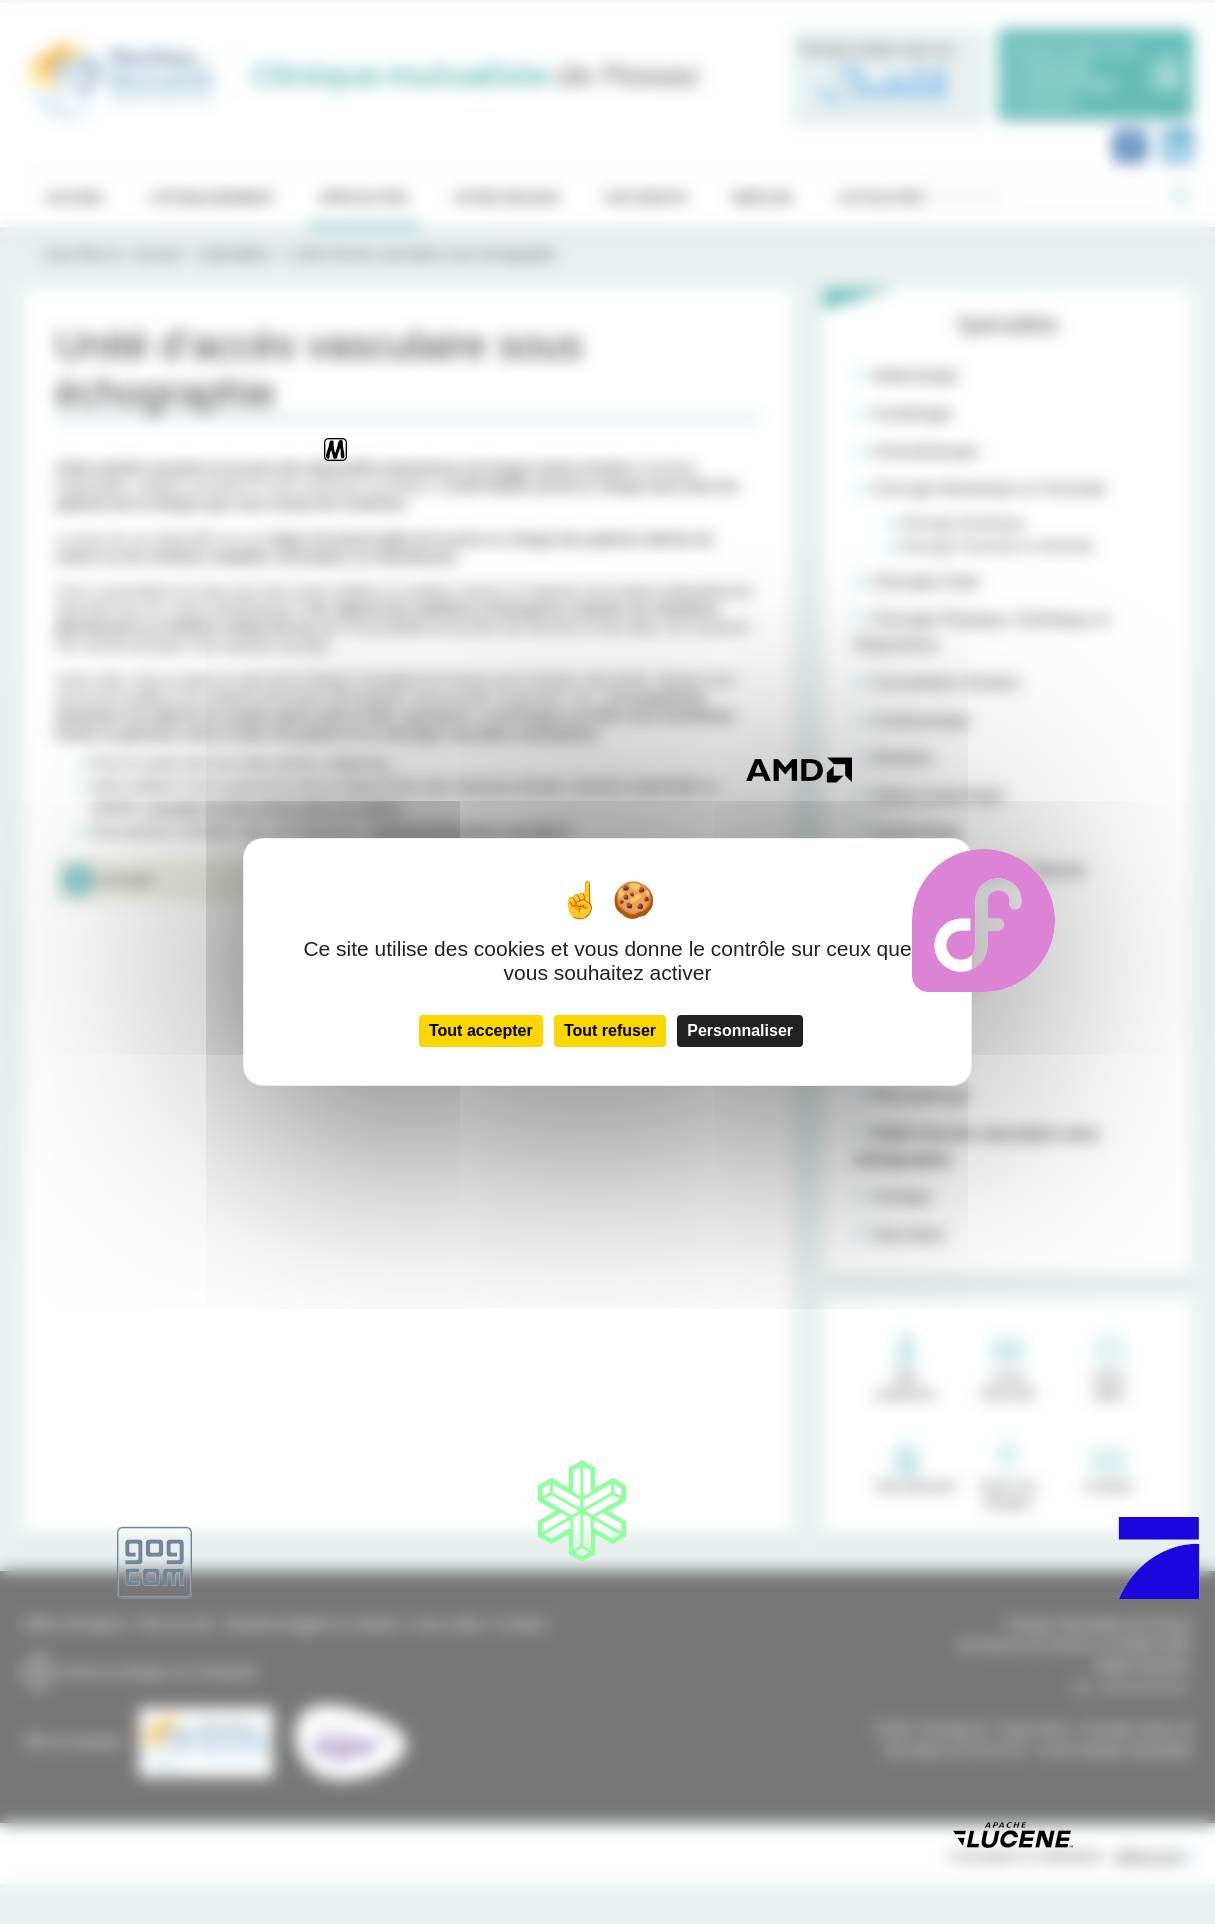  Describe the element at coordinates (799, 770) in the screenshot. I see `AMD brand logo` at that location.